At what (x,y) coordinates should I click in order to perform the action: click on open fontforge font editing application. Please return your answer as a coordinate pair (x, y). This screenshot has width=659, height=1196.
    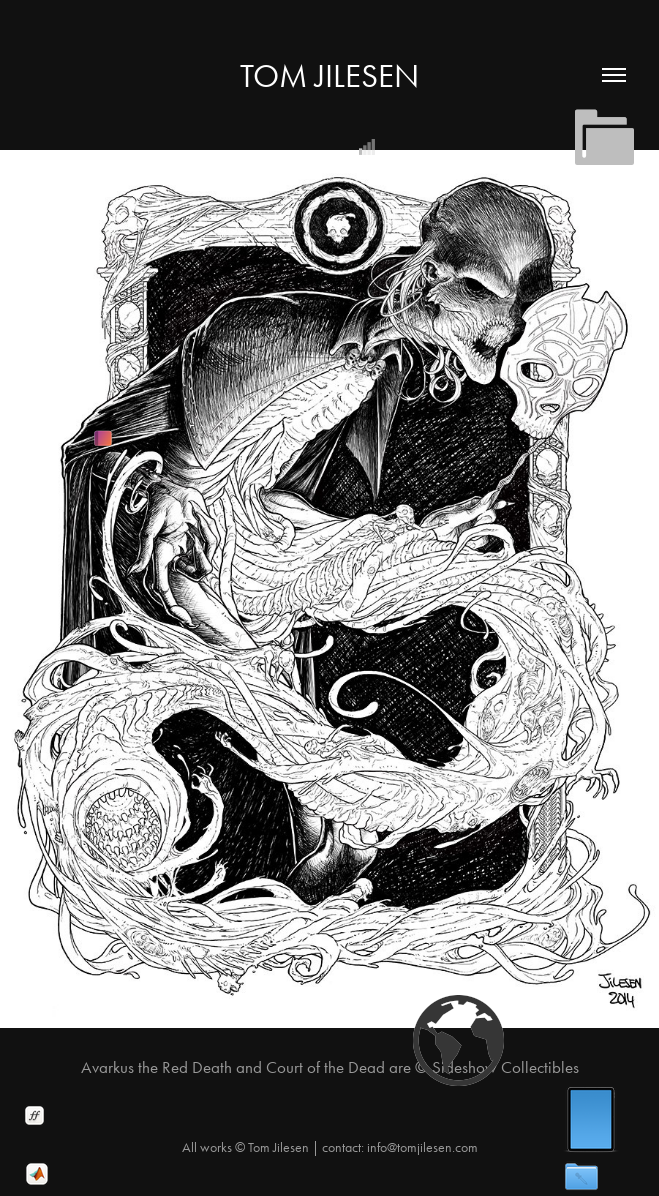
    Looking at the image, I should click on (34, 1115).